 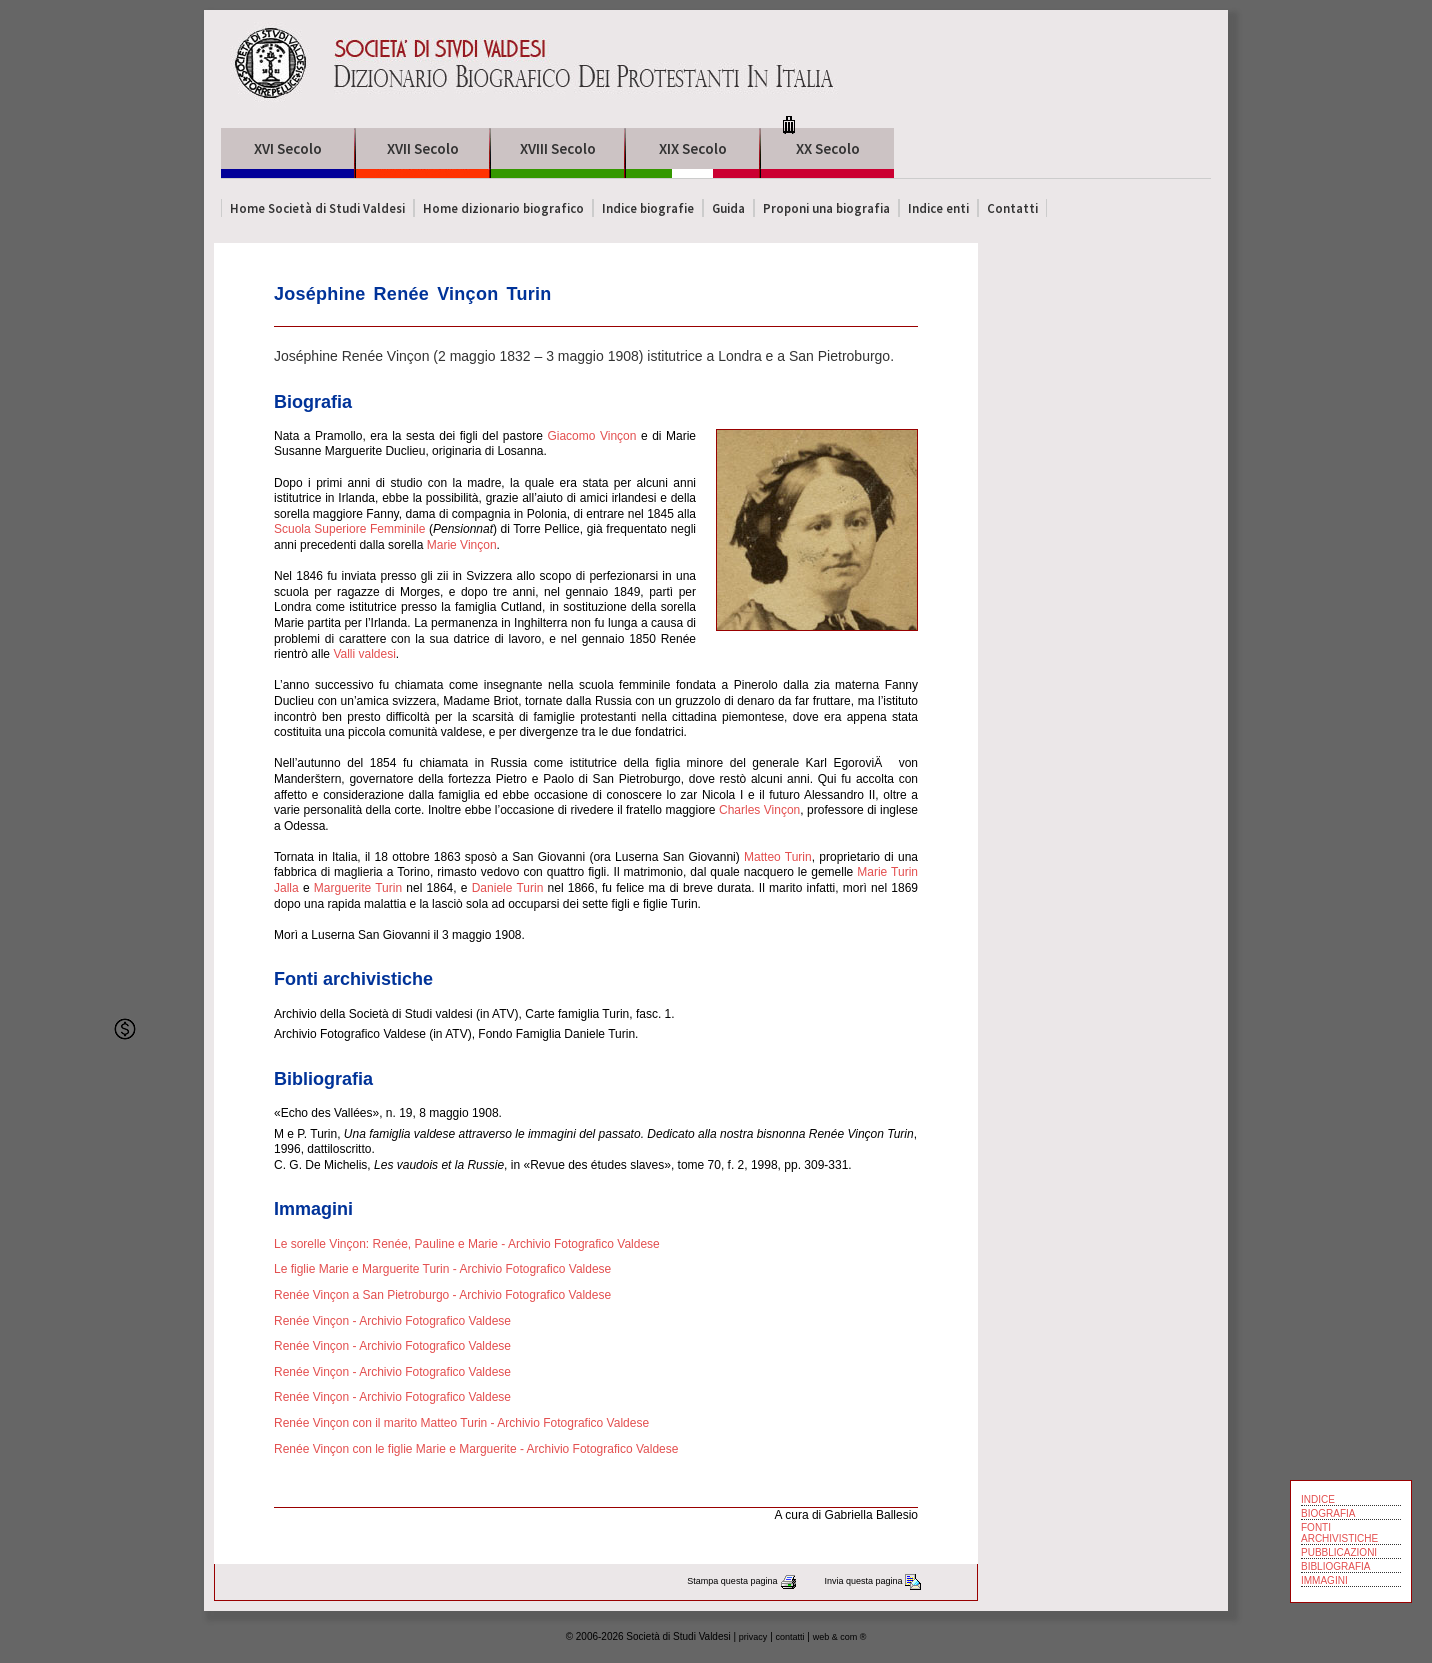 What do you see at coordinates (125, 1029) in the screenshot?
I see `view earnings or revenue` at bounding box center [125, 1029].